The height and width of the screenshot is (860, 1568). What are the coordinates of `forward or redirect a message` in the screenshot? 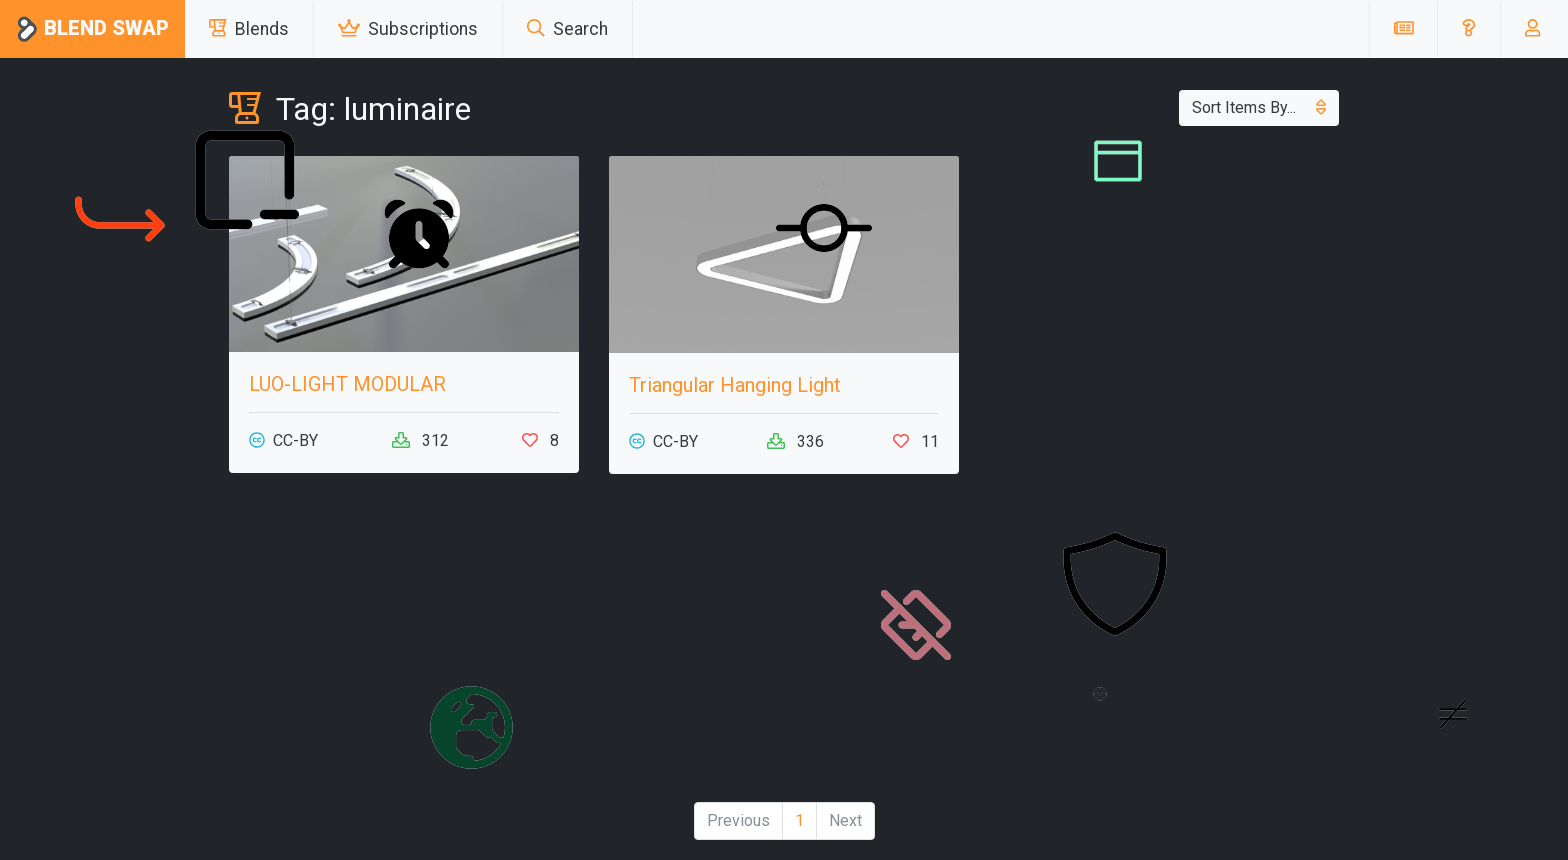 It's located at (120, 219).